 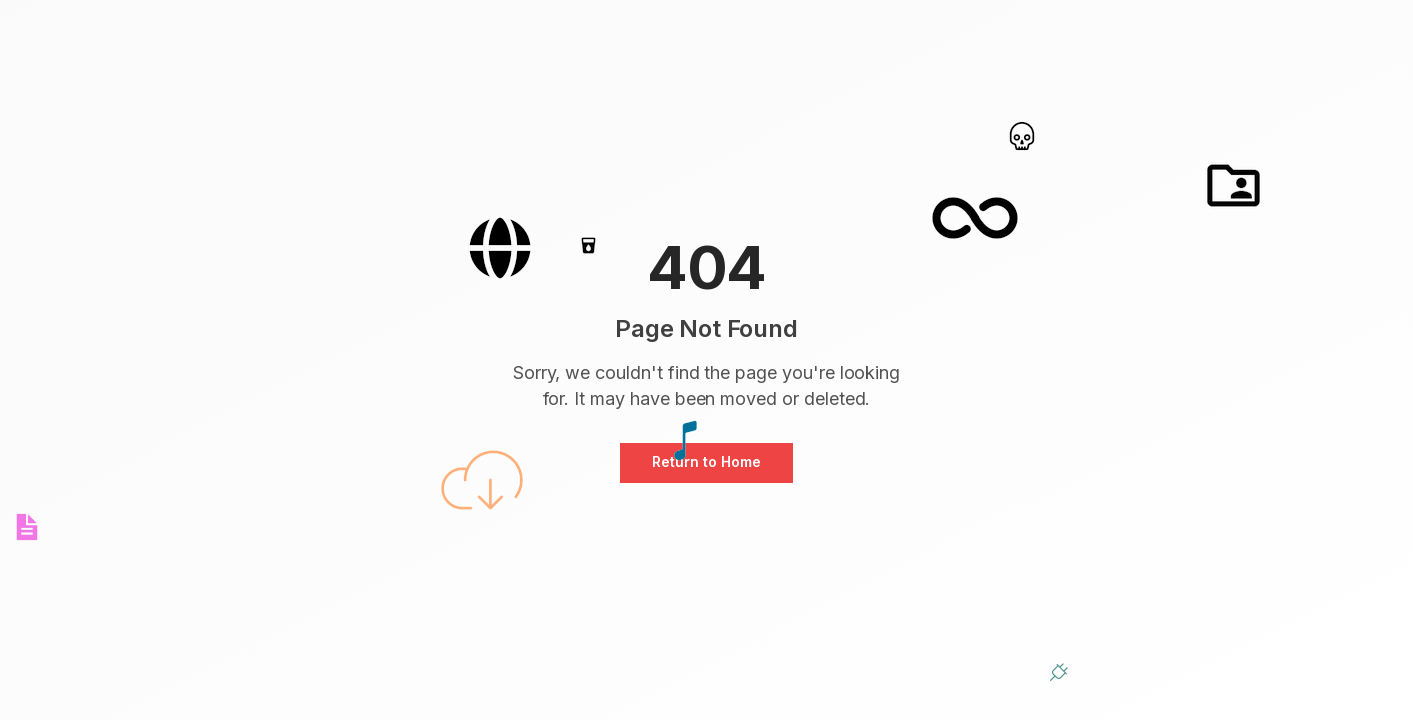 I want to click on find nearby drink or beverage locations, so click(x=588, y=245).